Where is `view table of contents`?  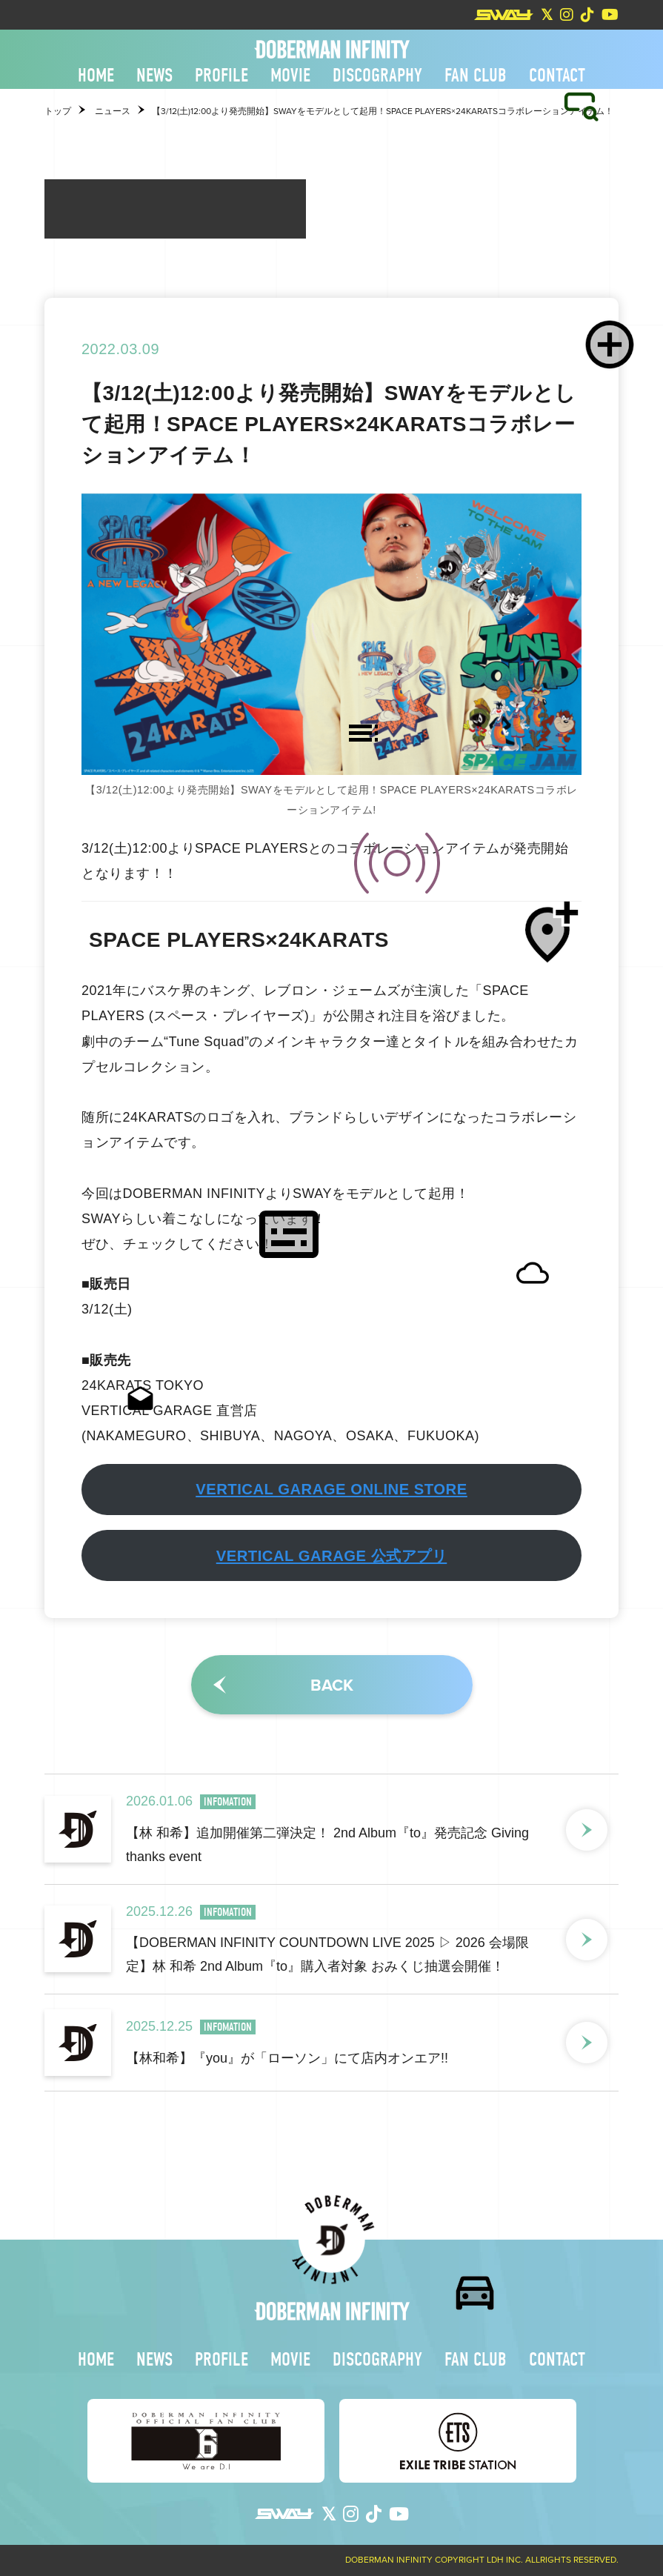 view table of contents is located at coordinates (363, 733).